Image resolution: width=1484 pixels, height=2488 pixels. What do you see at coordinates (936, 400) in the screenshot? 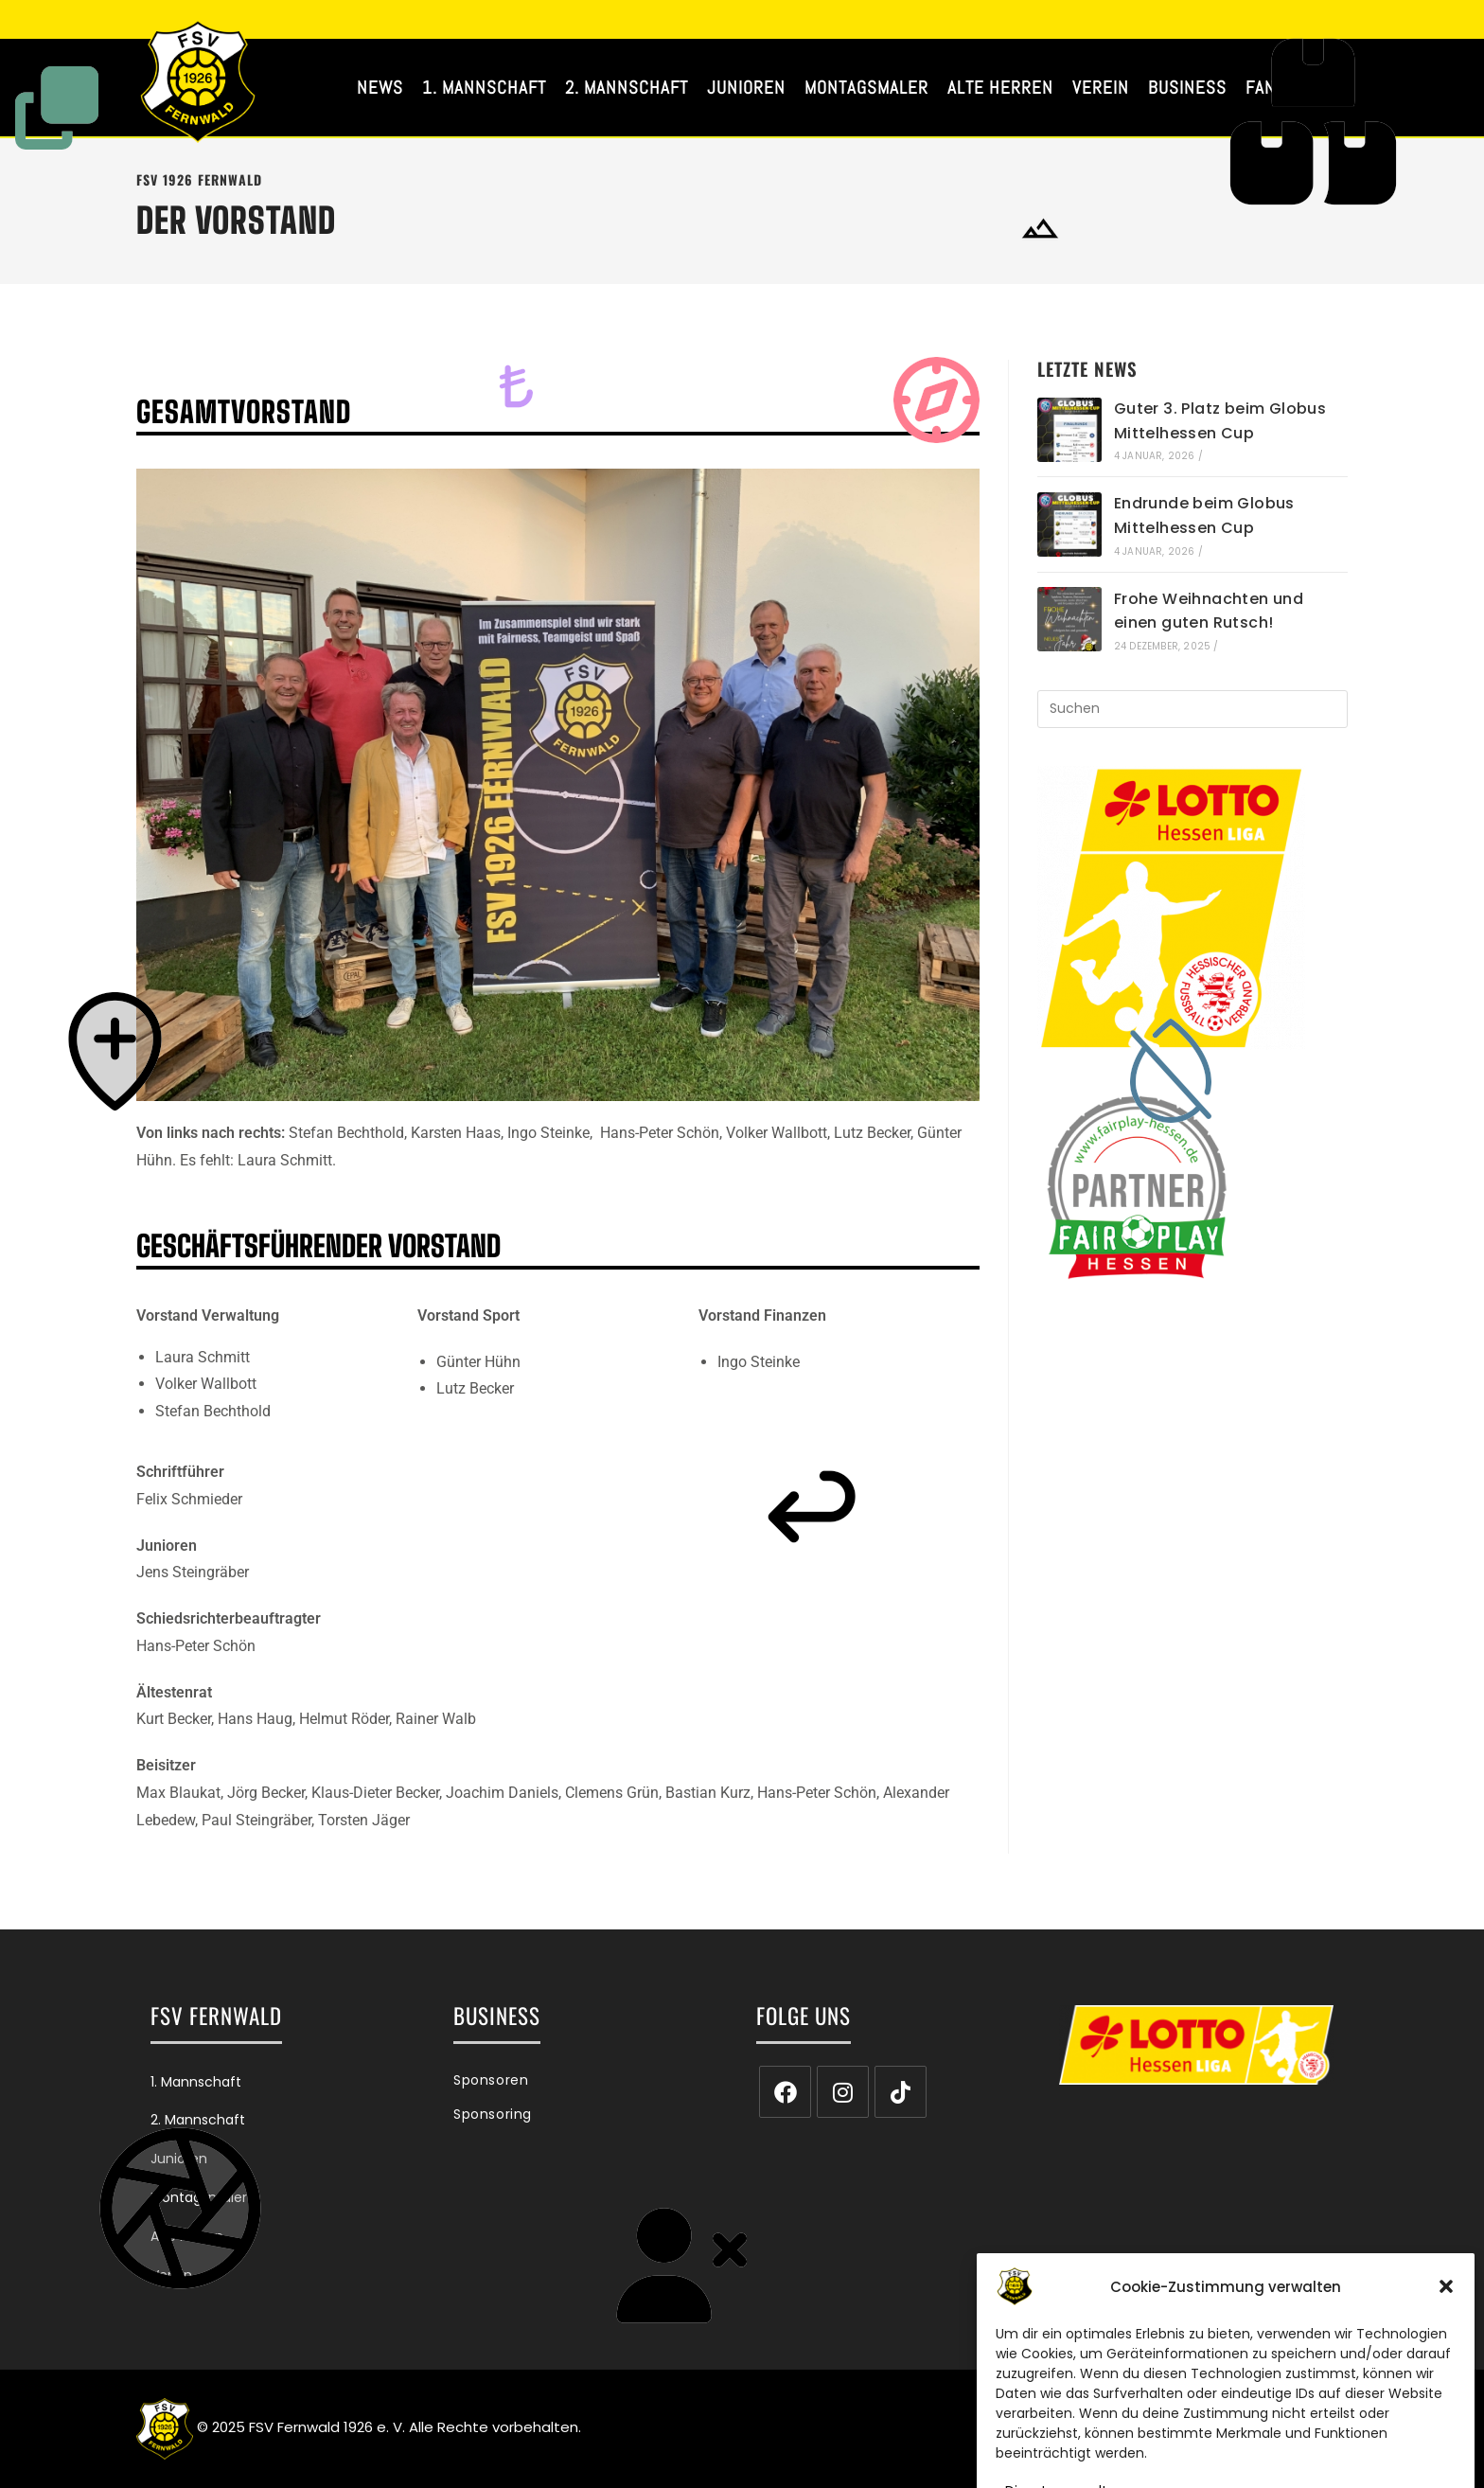
I see `access navigation or direction features` at bounding box center [936, 400].